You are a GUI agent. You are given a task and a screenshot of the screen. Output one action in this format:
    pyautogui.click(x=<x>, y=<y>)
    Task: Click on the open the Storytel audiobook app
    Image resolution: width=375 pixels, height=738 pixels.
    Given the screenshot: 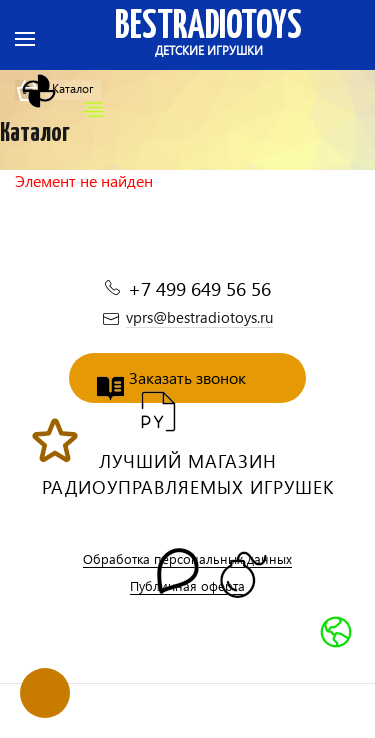 What is the action you would take?
    pyautogui.click(x=178, y=571)
    